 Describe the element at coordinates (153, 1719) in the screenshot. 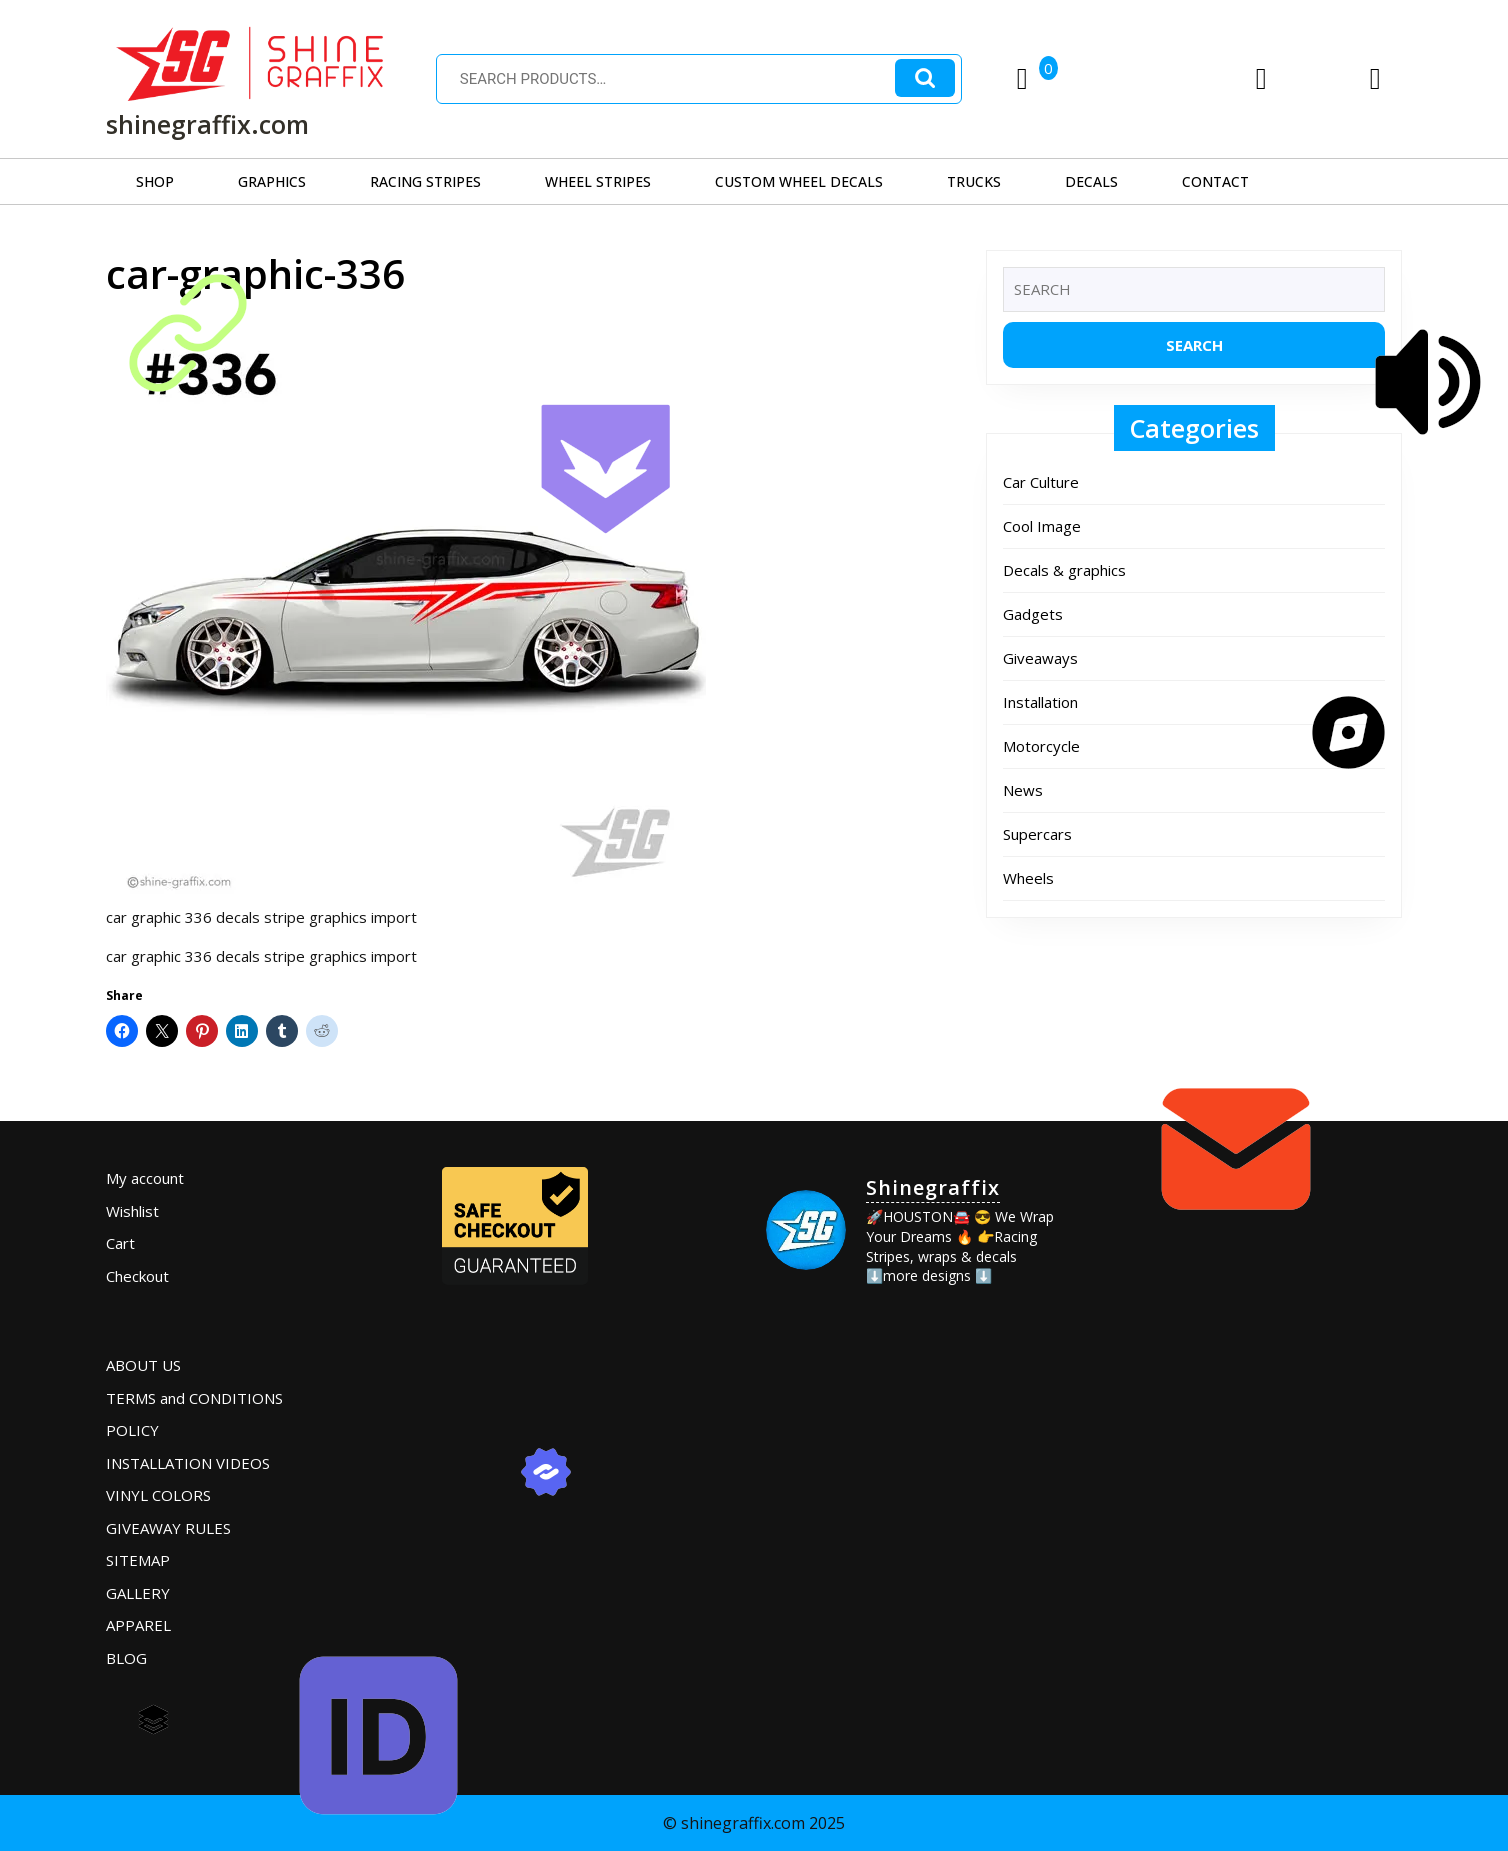

I see `view front layer of a stack` at that location.